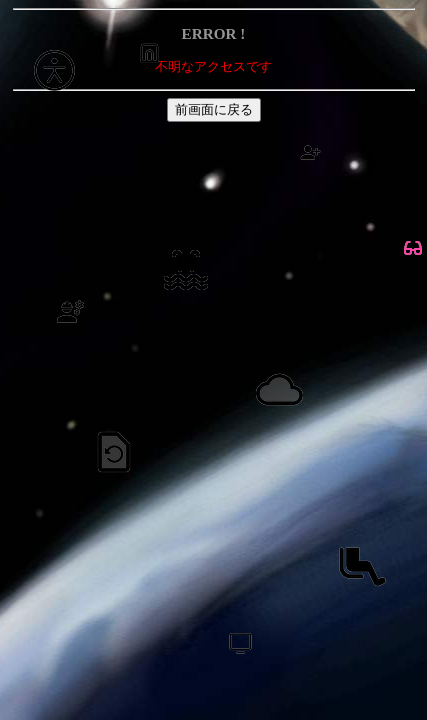 The image size is (427, 720). I want to click on switch to desktop or monitor display, so click(240, 642).